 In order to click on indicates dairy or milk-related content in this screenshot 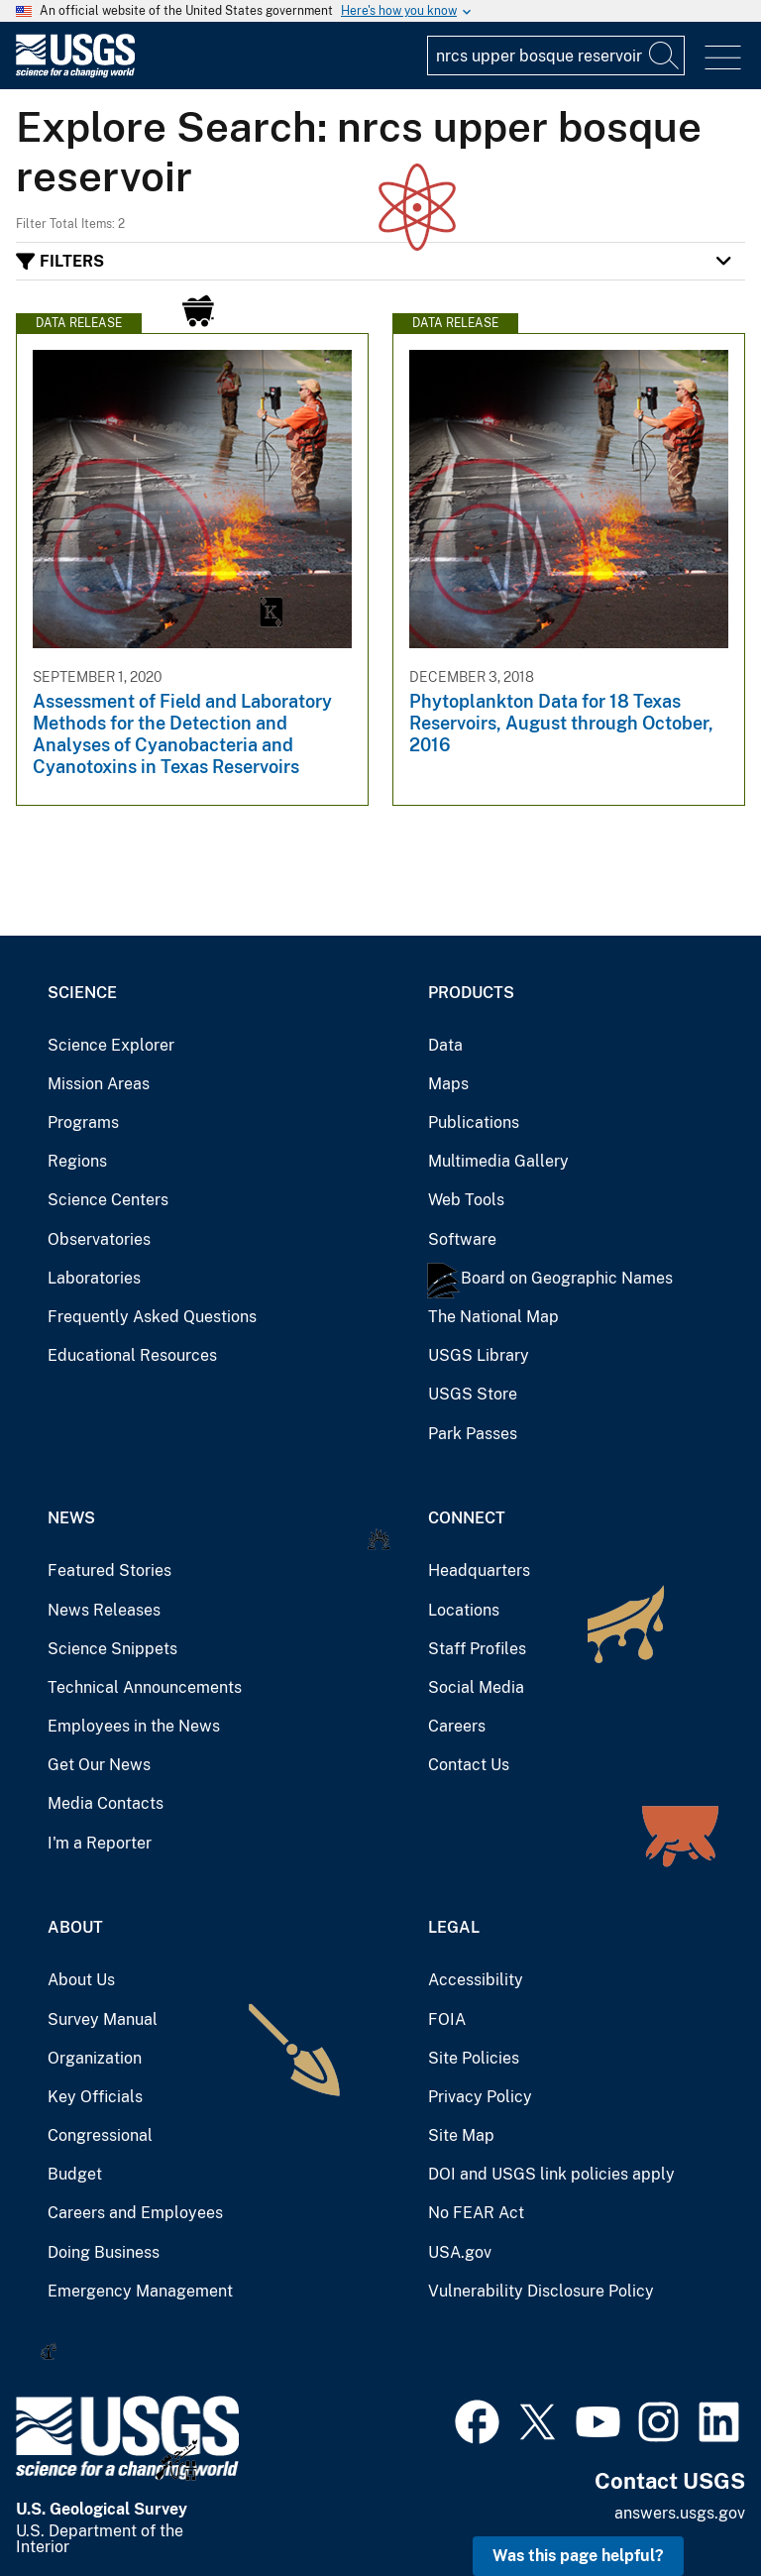, I will do `click(680, 1844)`.